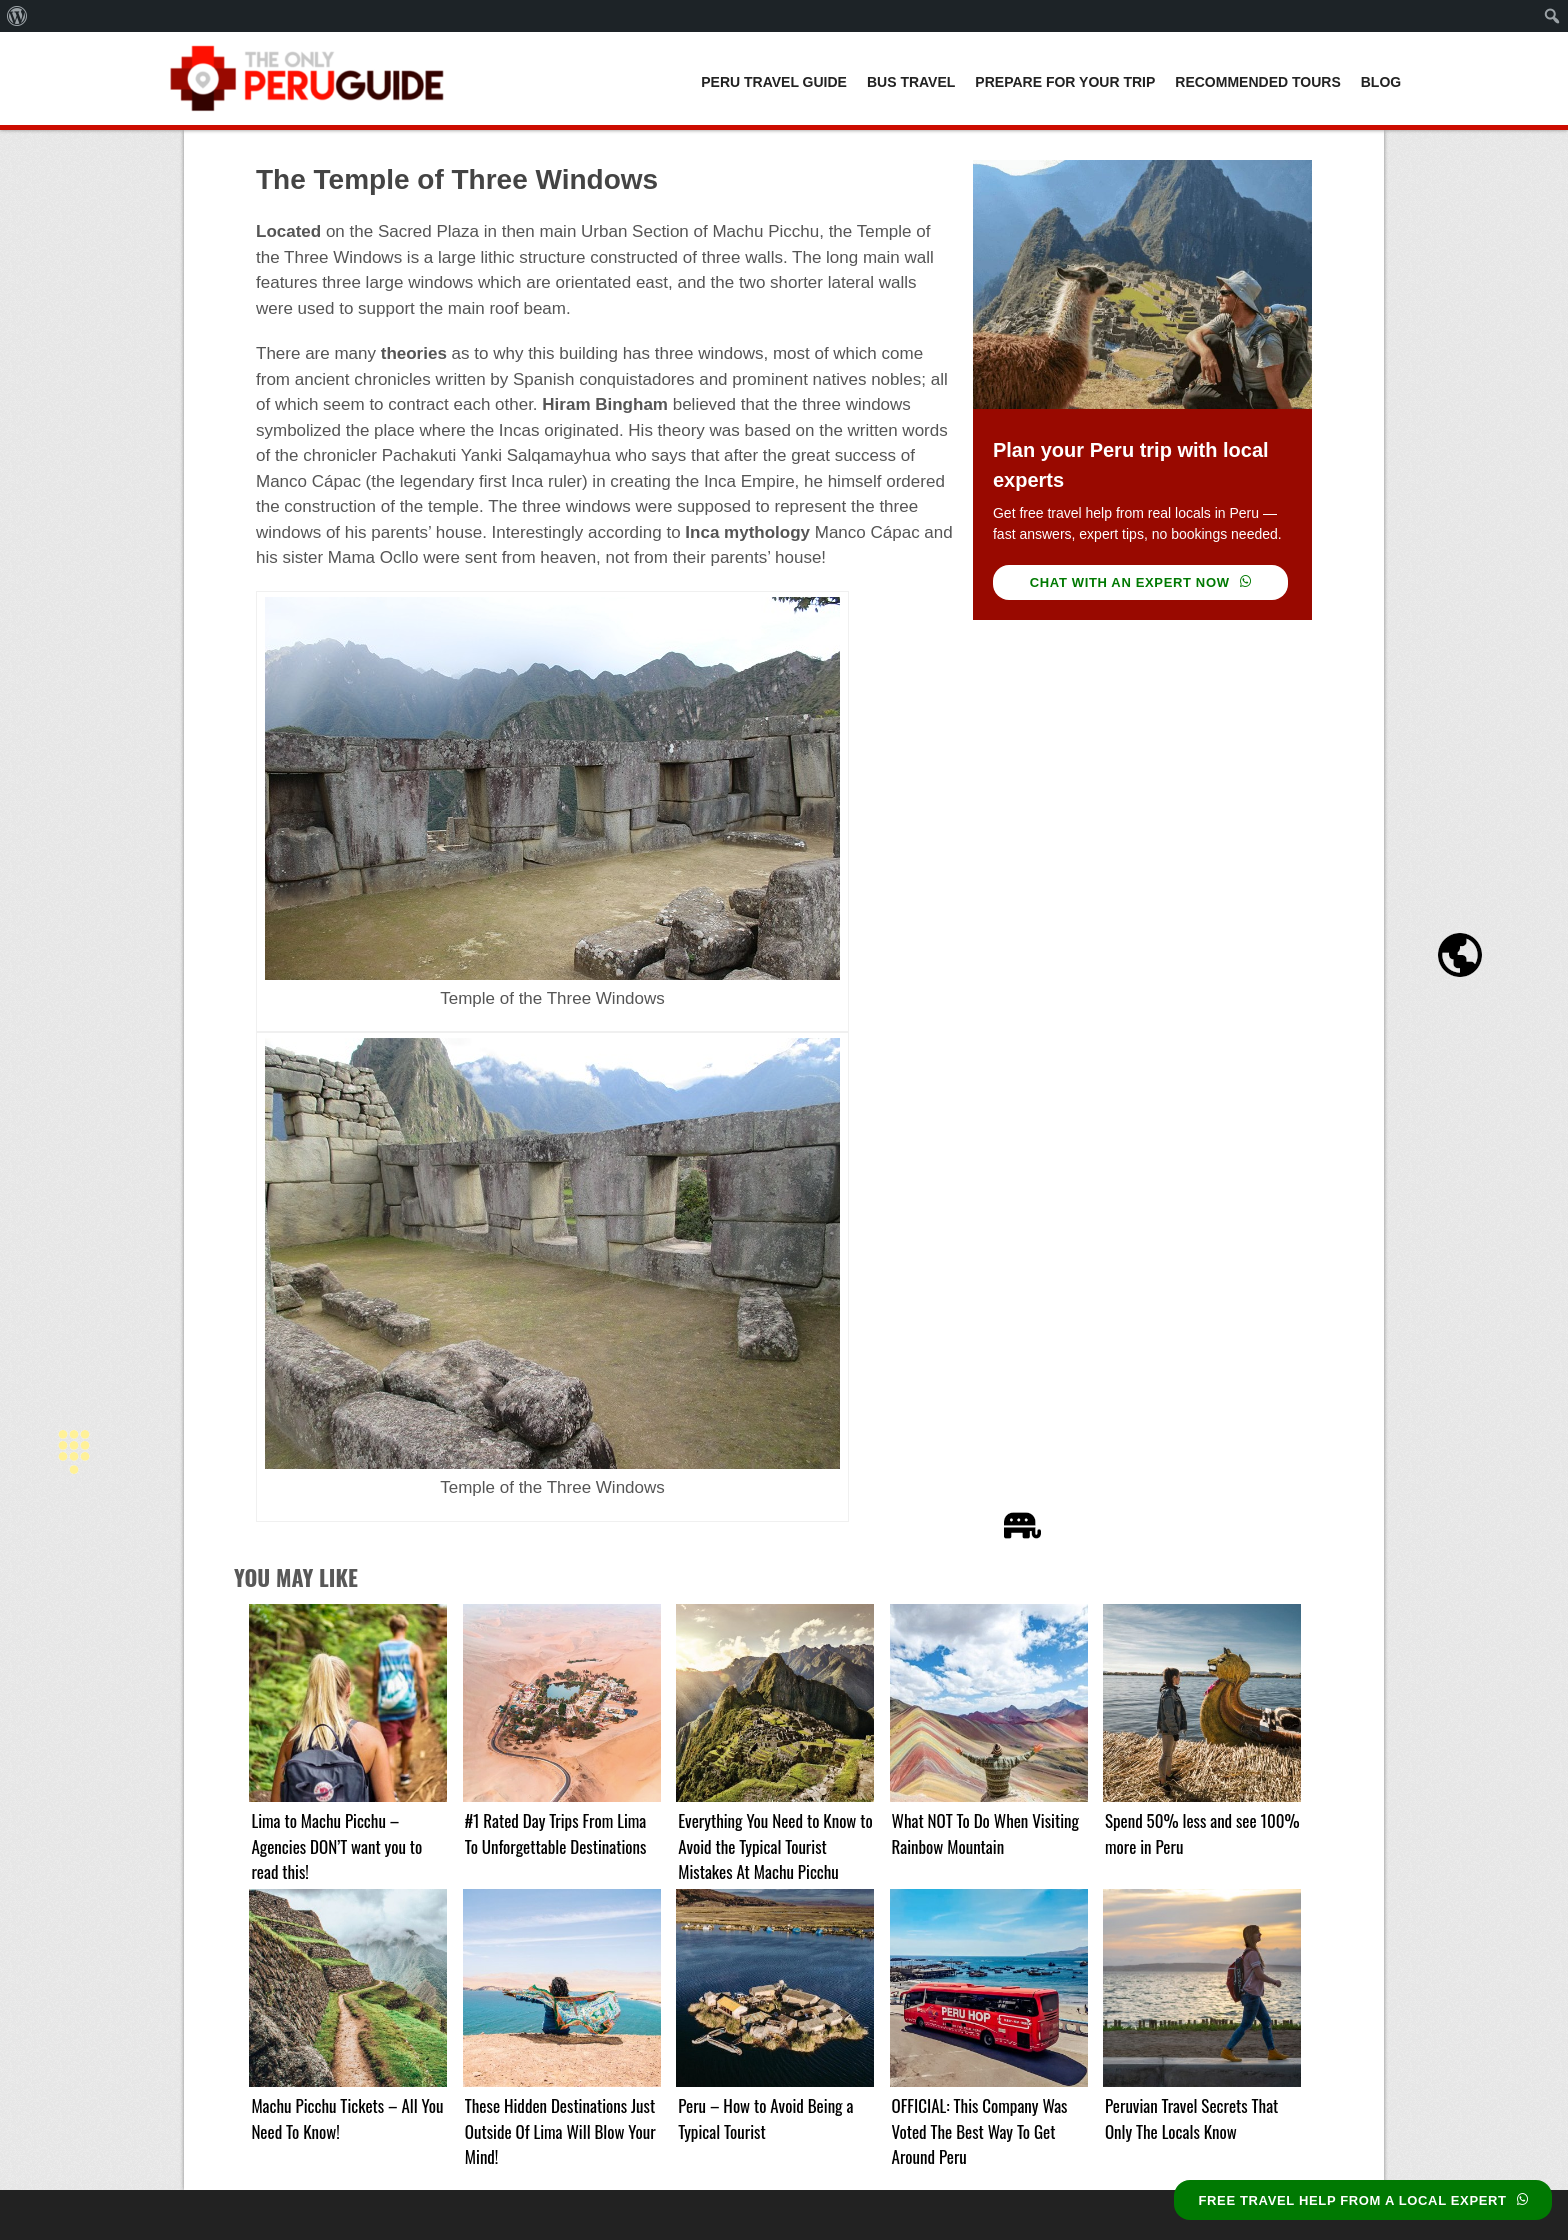 This screenshot has height=2240, width=1568. What do you see at coordinates (1460, 955) in the screenshot?
I see `switch to global or worldwide view` at bounding box center [1460, 955].